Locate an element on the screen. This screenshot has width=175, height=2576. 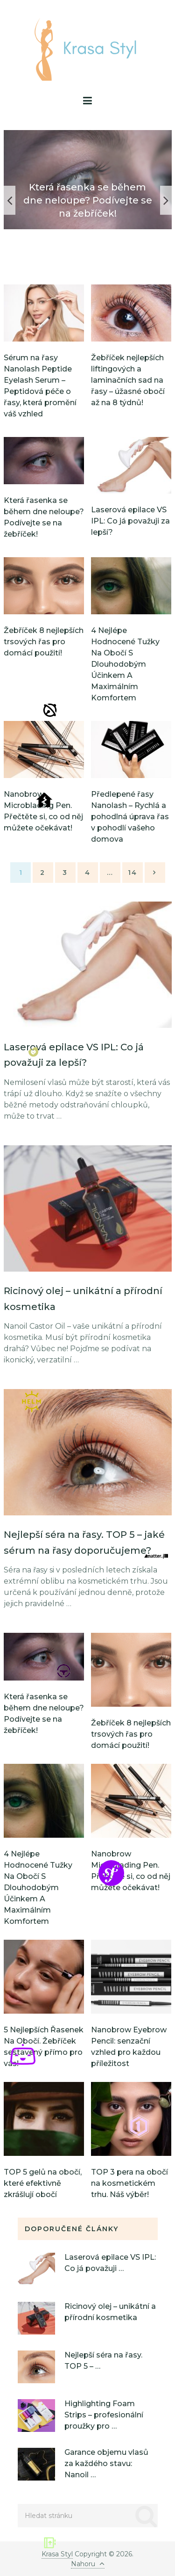
indicates earthquake alert or warning is located at coordinates (44, 800).